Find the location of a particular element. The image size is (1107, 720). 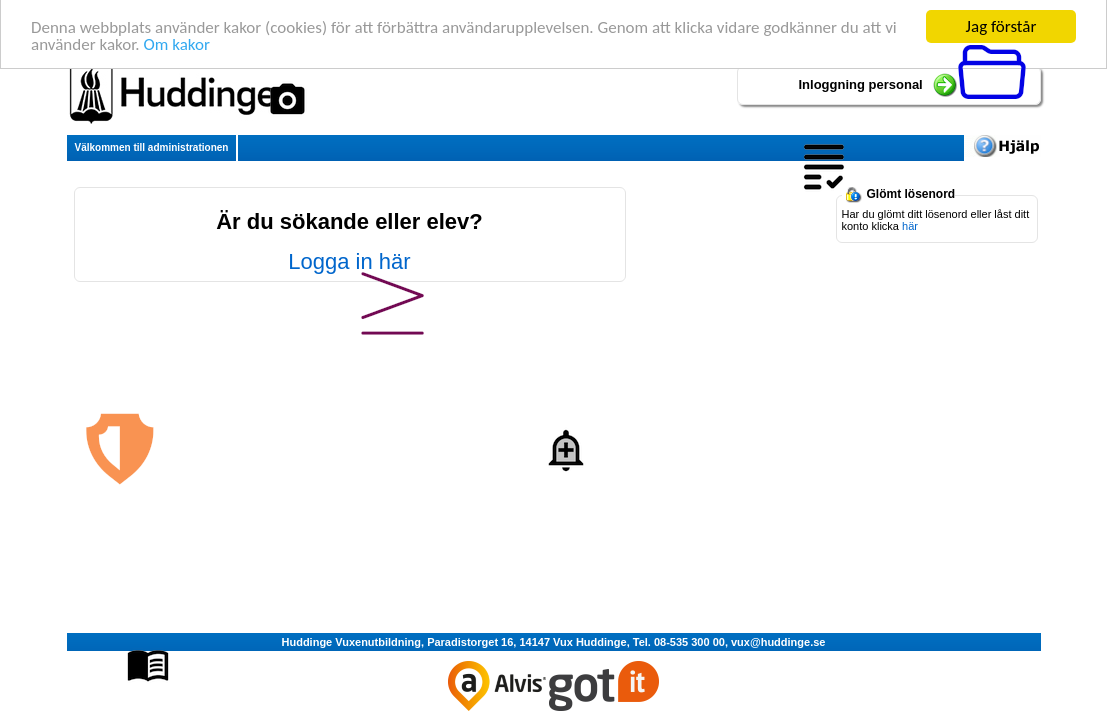

discord moderator programs alumni badge is located at coordinates (120, 449).